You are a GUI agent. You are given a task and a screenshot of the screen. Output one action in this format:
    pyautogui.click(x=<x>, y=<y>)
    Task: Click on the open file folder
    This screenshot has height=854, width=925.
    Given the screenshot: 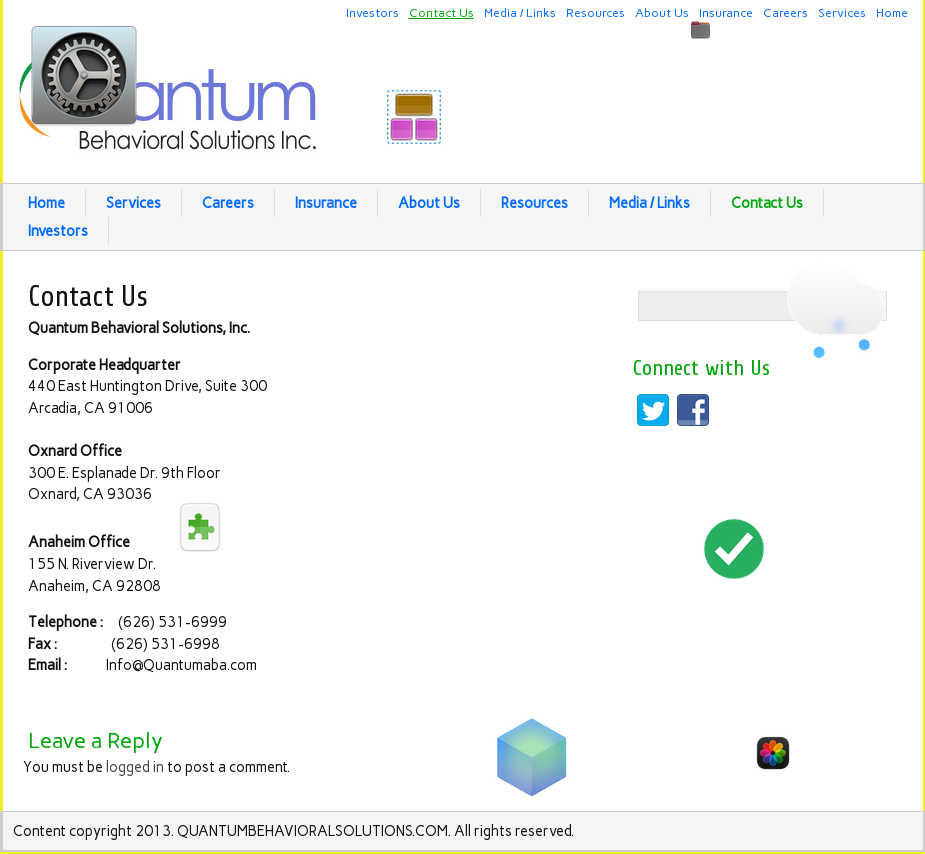 What is the action you would take?
    pyautogui.click(x=700, y=29)
    